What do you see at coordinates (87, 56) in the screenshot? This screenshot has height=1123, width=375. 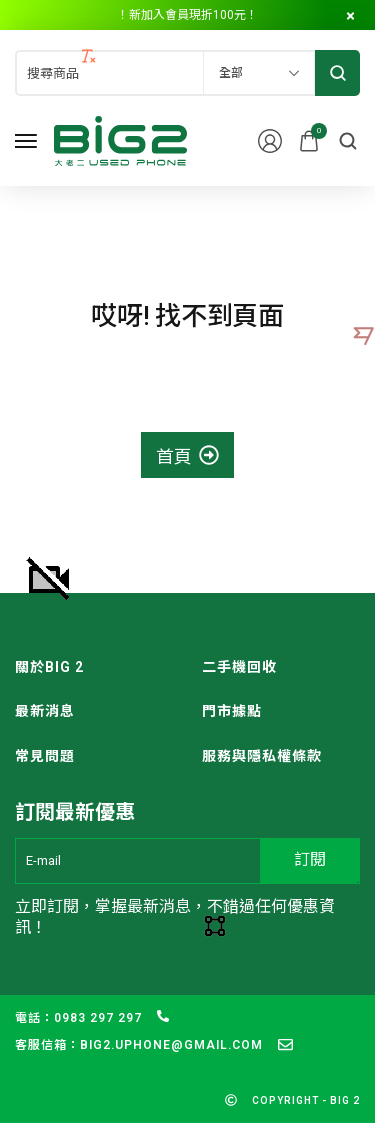 I see `clear text formatting` at bounding box center [87, 56].